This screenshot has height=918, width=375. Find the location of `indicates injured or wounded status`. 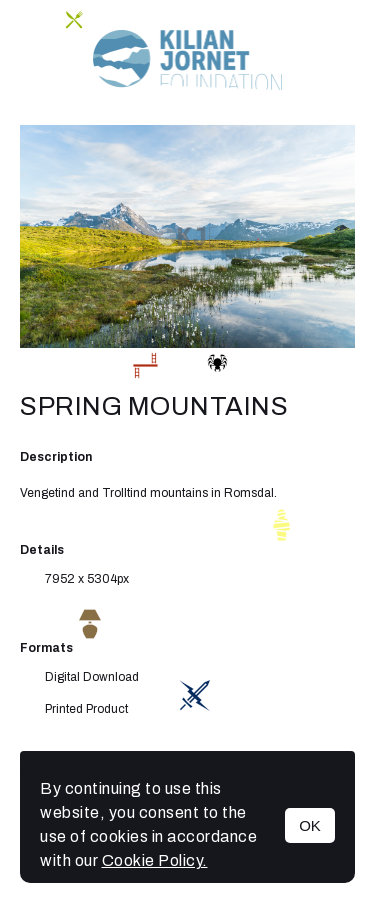

indicates injured or wounded status is located at coordinates (282, 525).